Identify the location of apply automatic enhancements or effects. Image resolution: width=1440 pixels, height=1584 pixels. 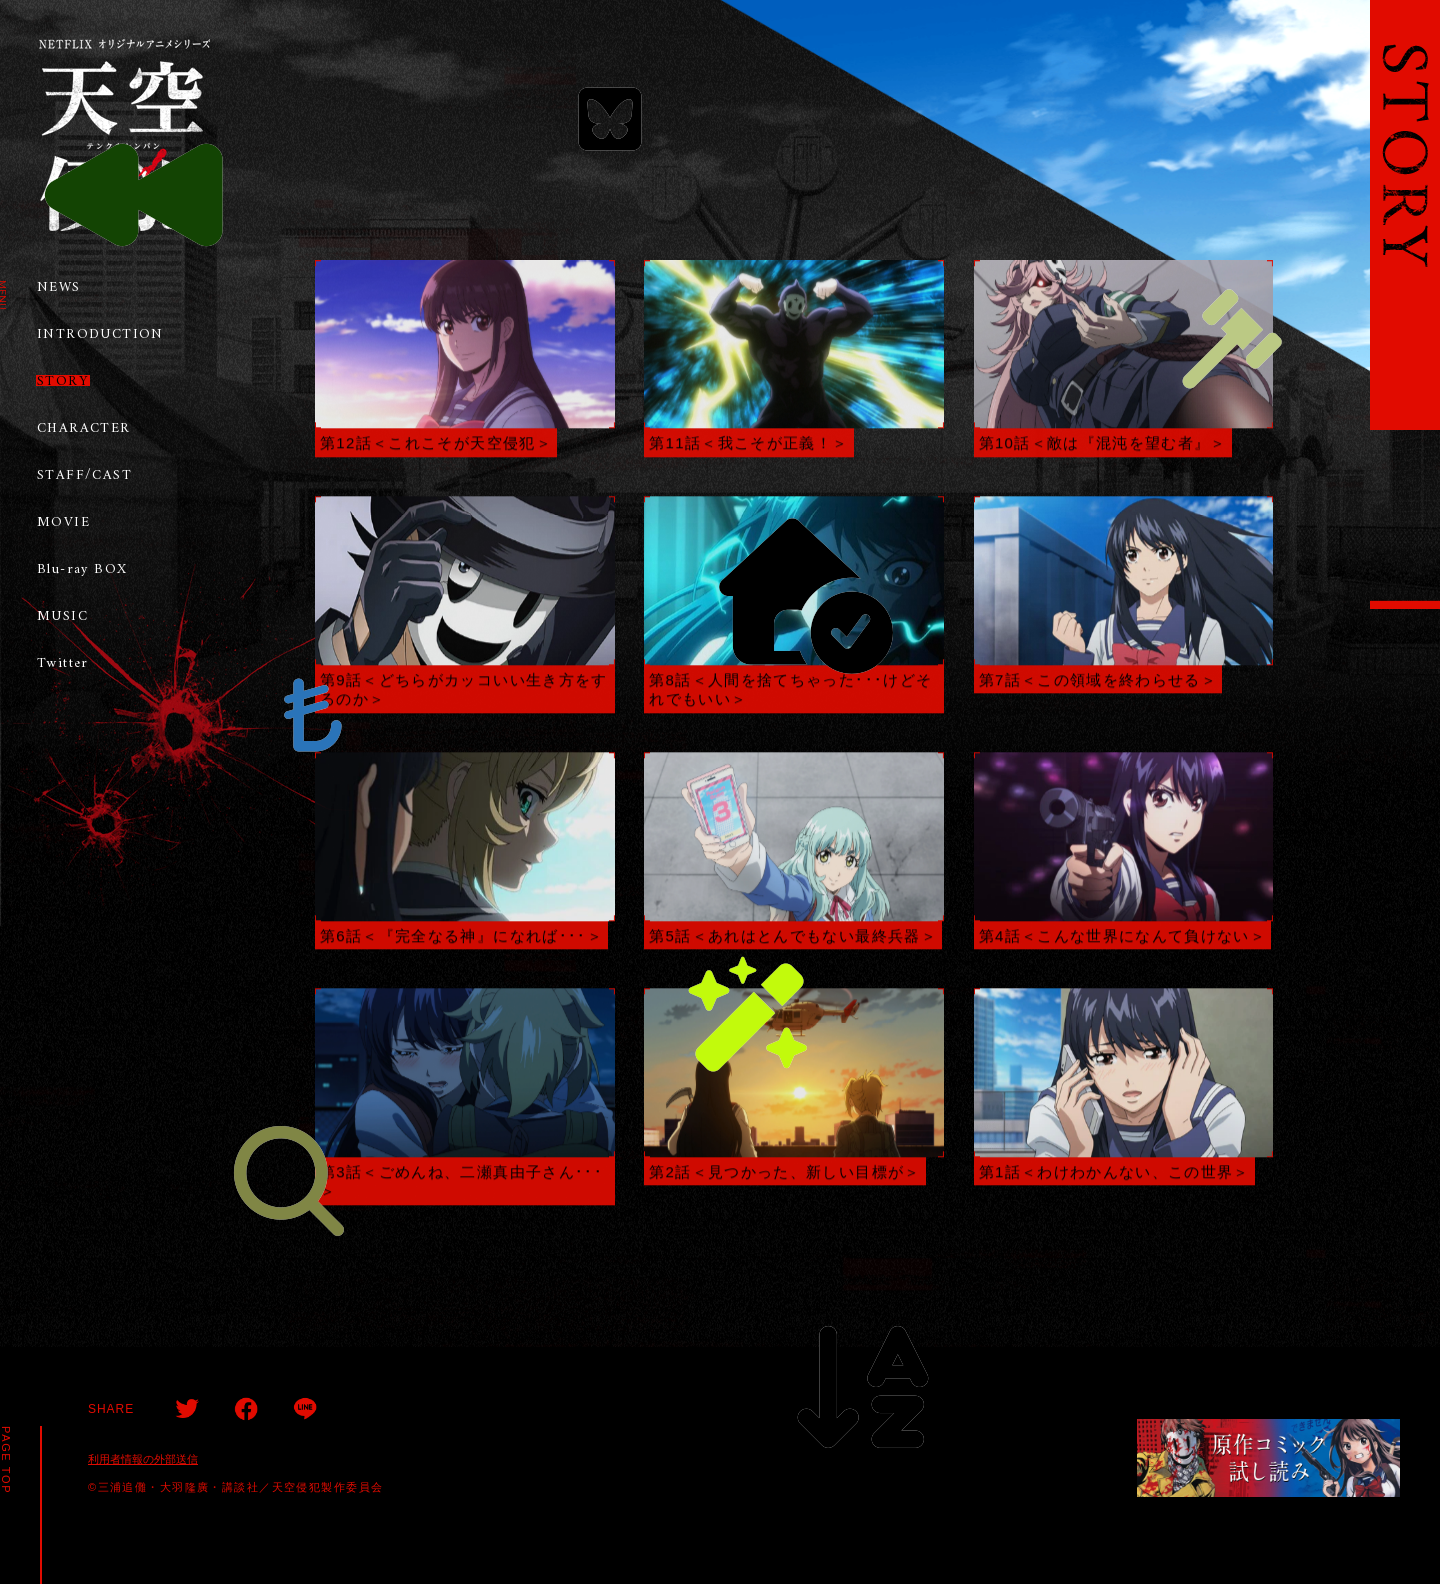
(749, 1017).